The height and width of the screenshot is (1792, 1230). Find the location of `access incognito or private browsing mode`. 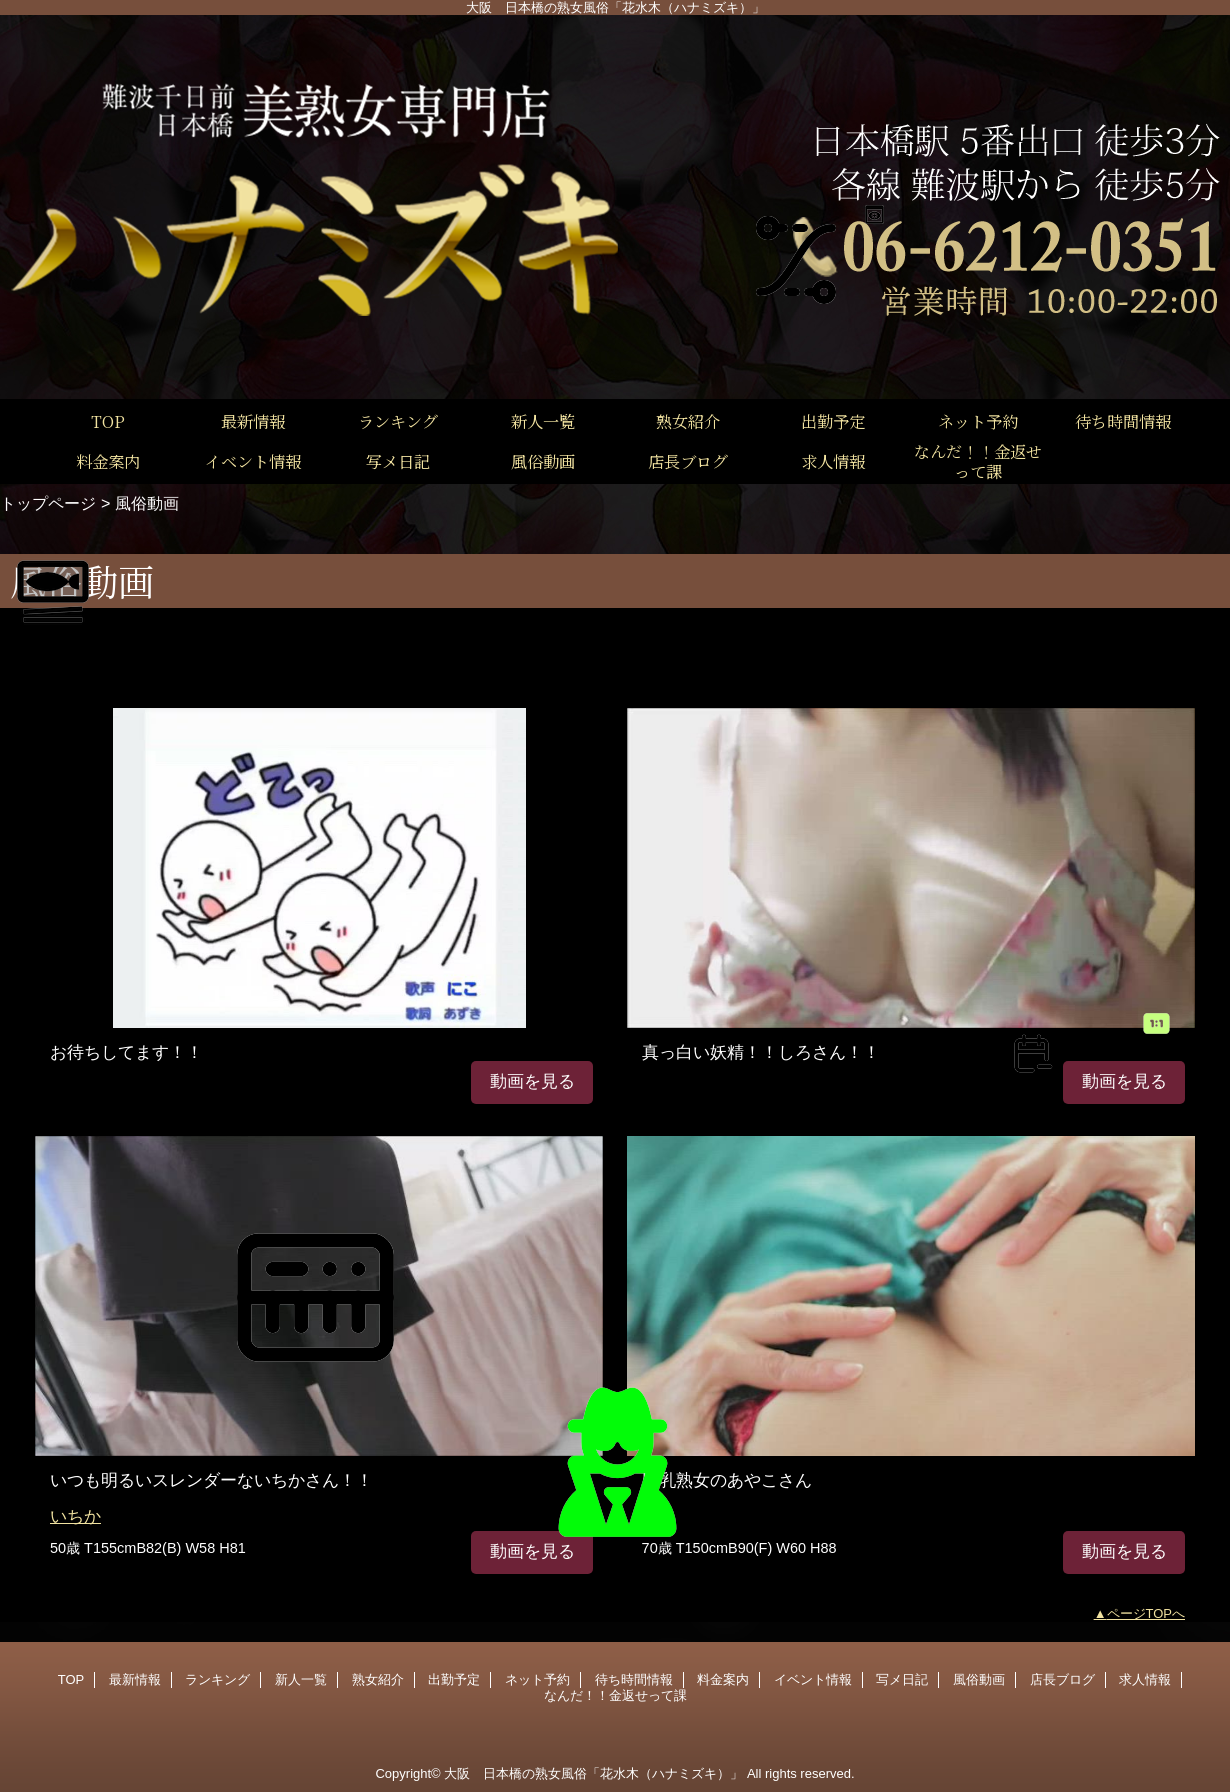

access incognito or private browsing mode is located at coordinates (617, 1464).